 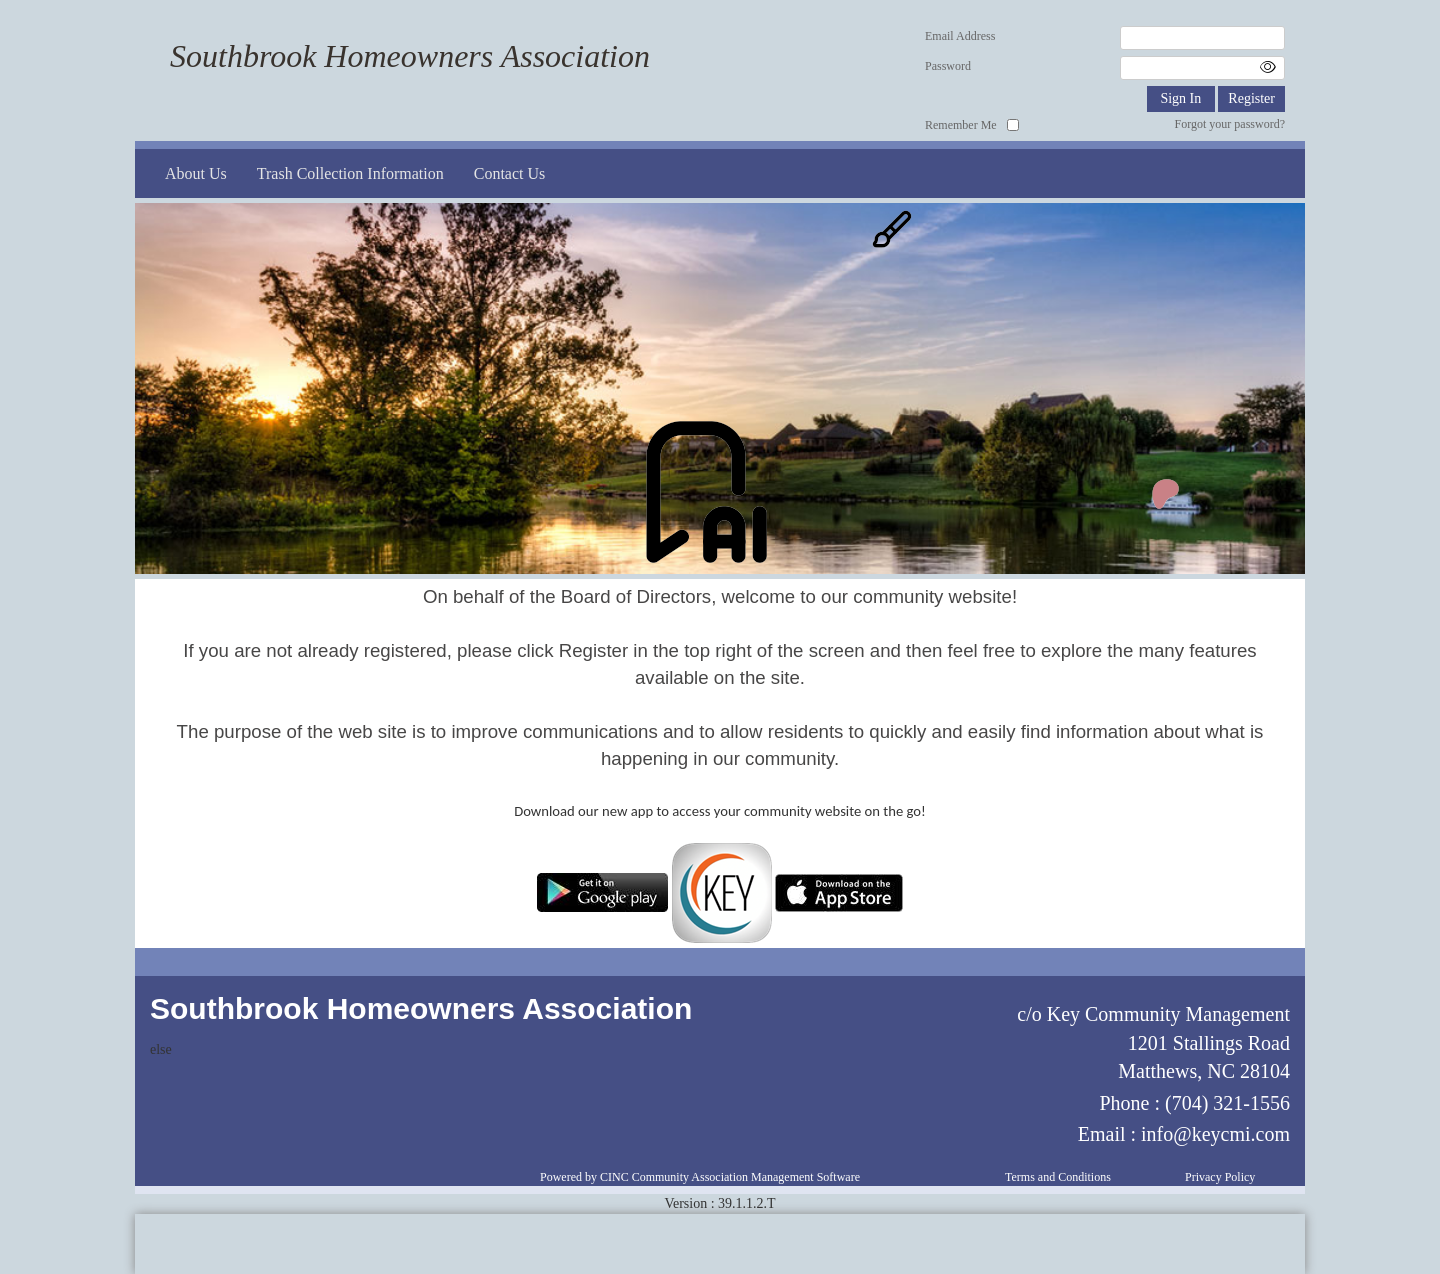 What do you see at coordinates (892, 230) in the screenshot?
I see `access drawing or painting tools` at bounding box center [892, 230].